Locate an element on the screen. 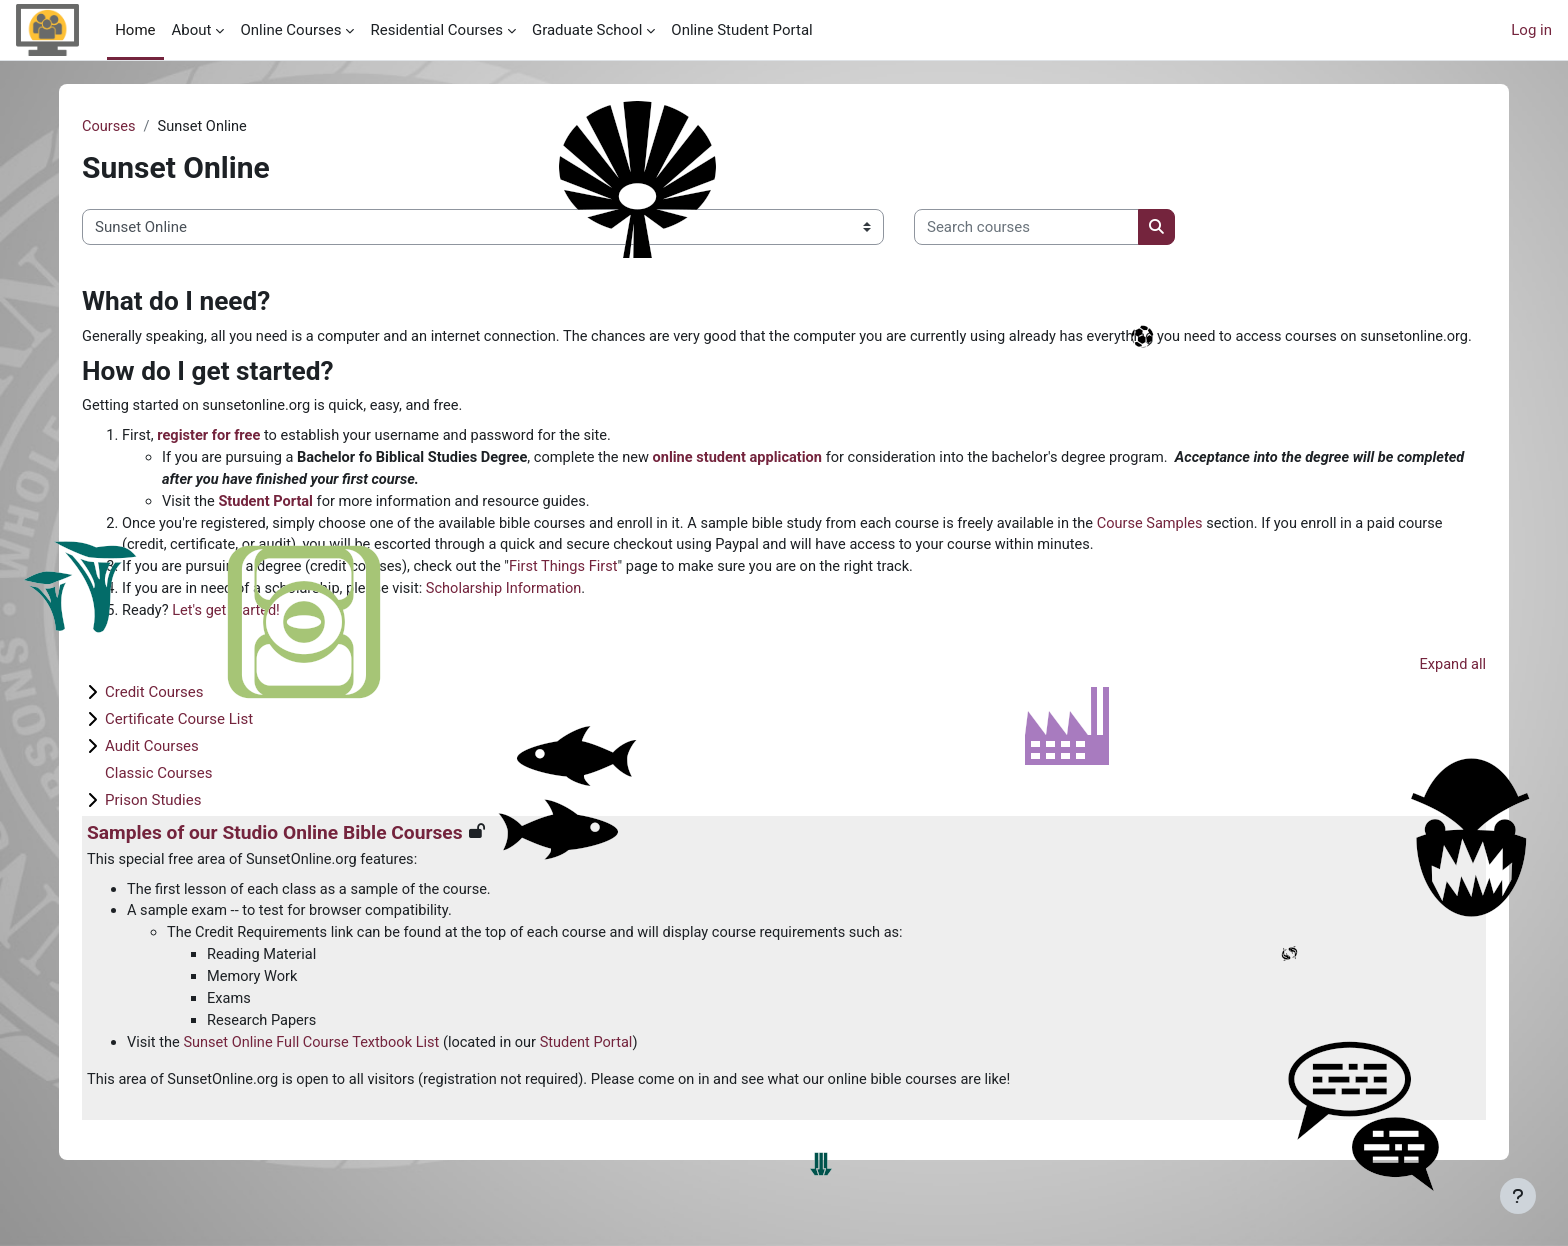 Image resolution: width=1568 pixels, height=1246 pixels. activate a powerful downward attack or smash move is located at coordinates (821, 1164).